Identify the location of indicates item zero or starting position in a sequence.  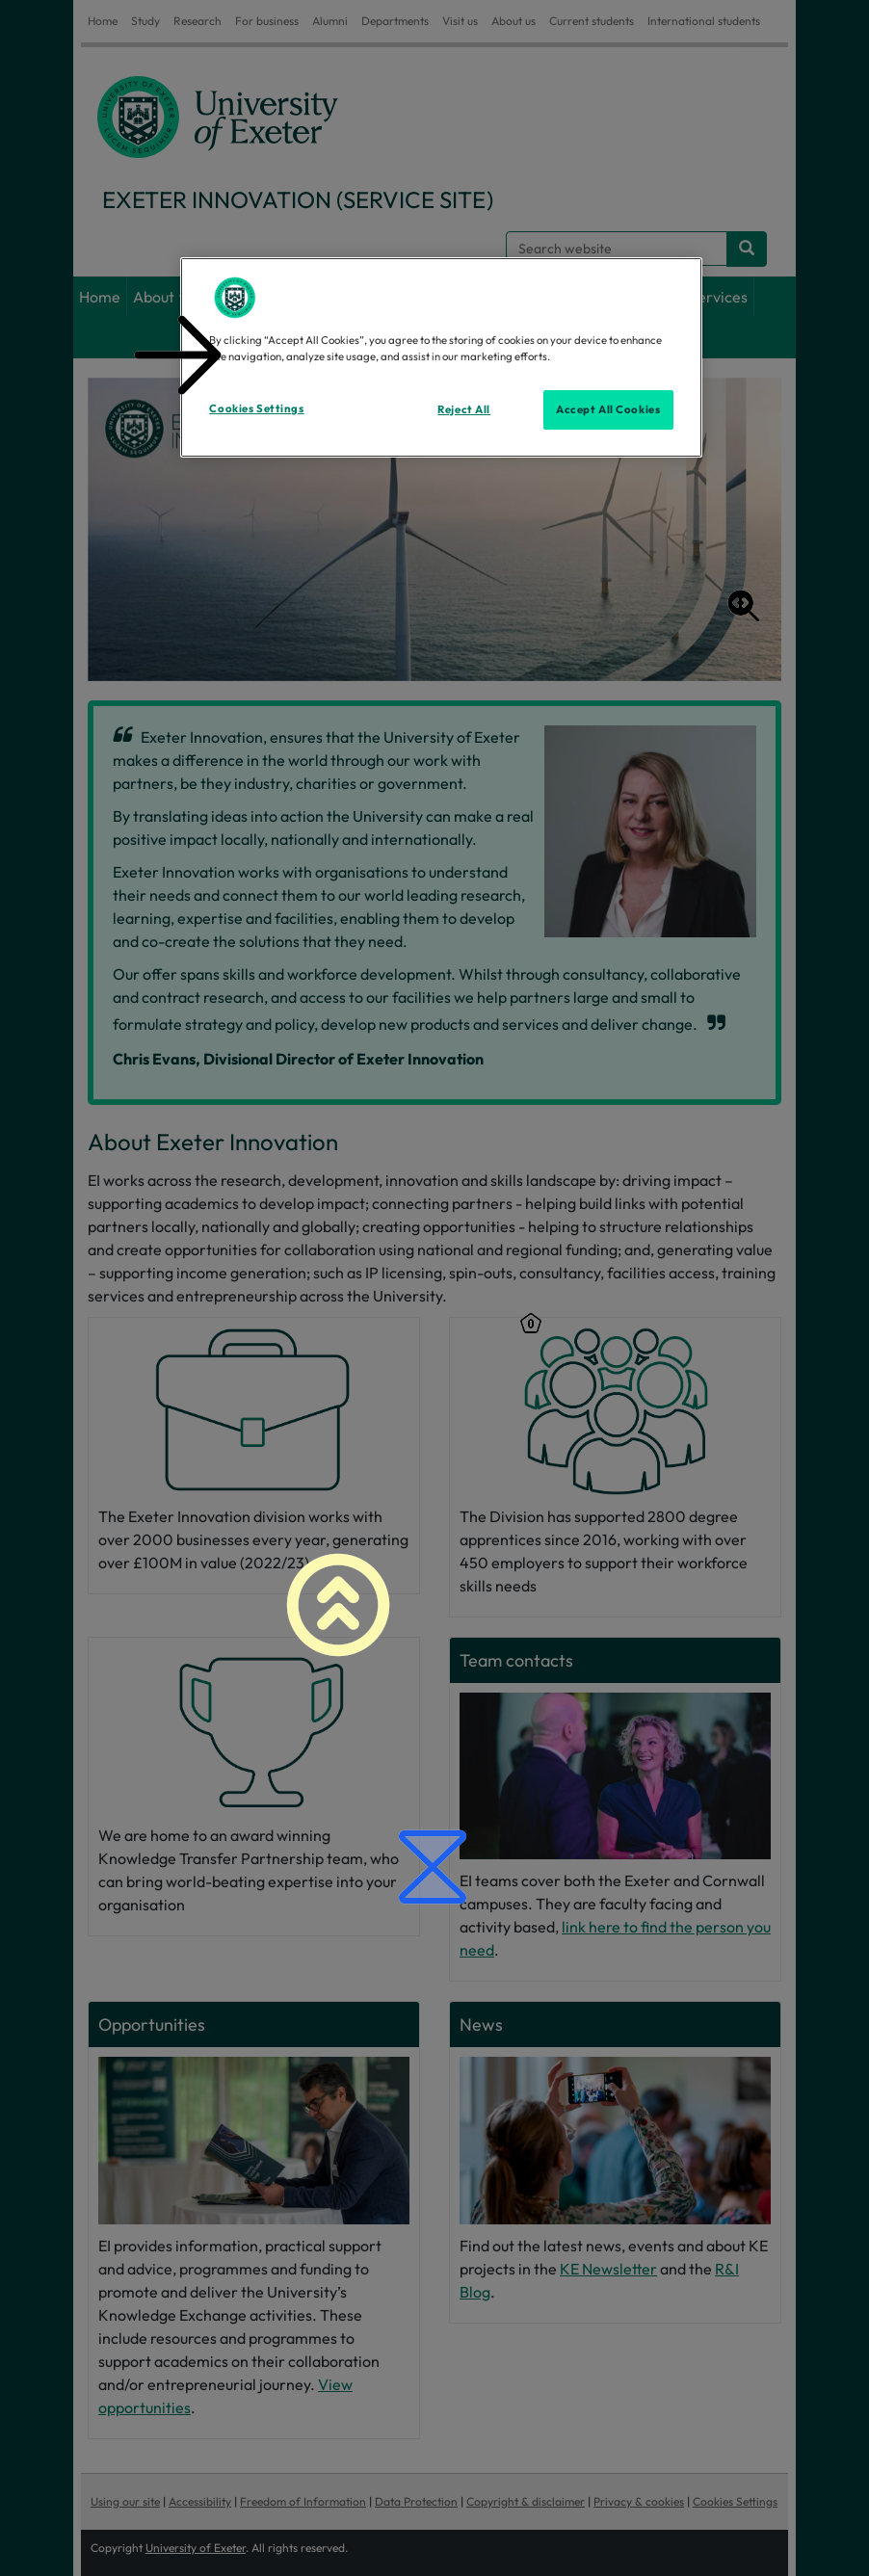
(531, 1324).